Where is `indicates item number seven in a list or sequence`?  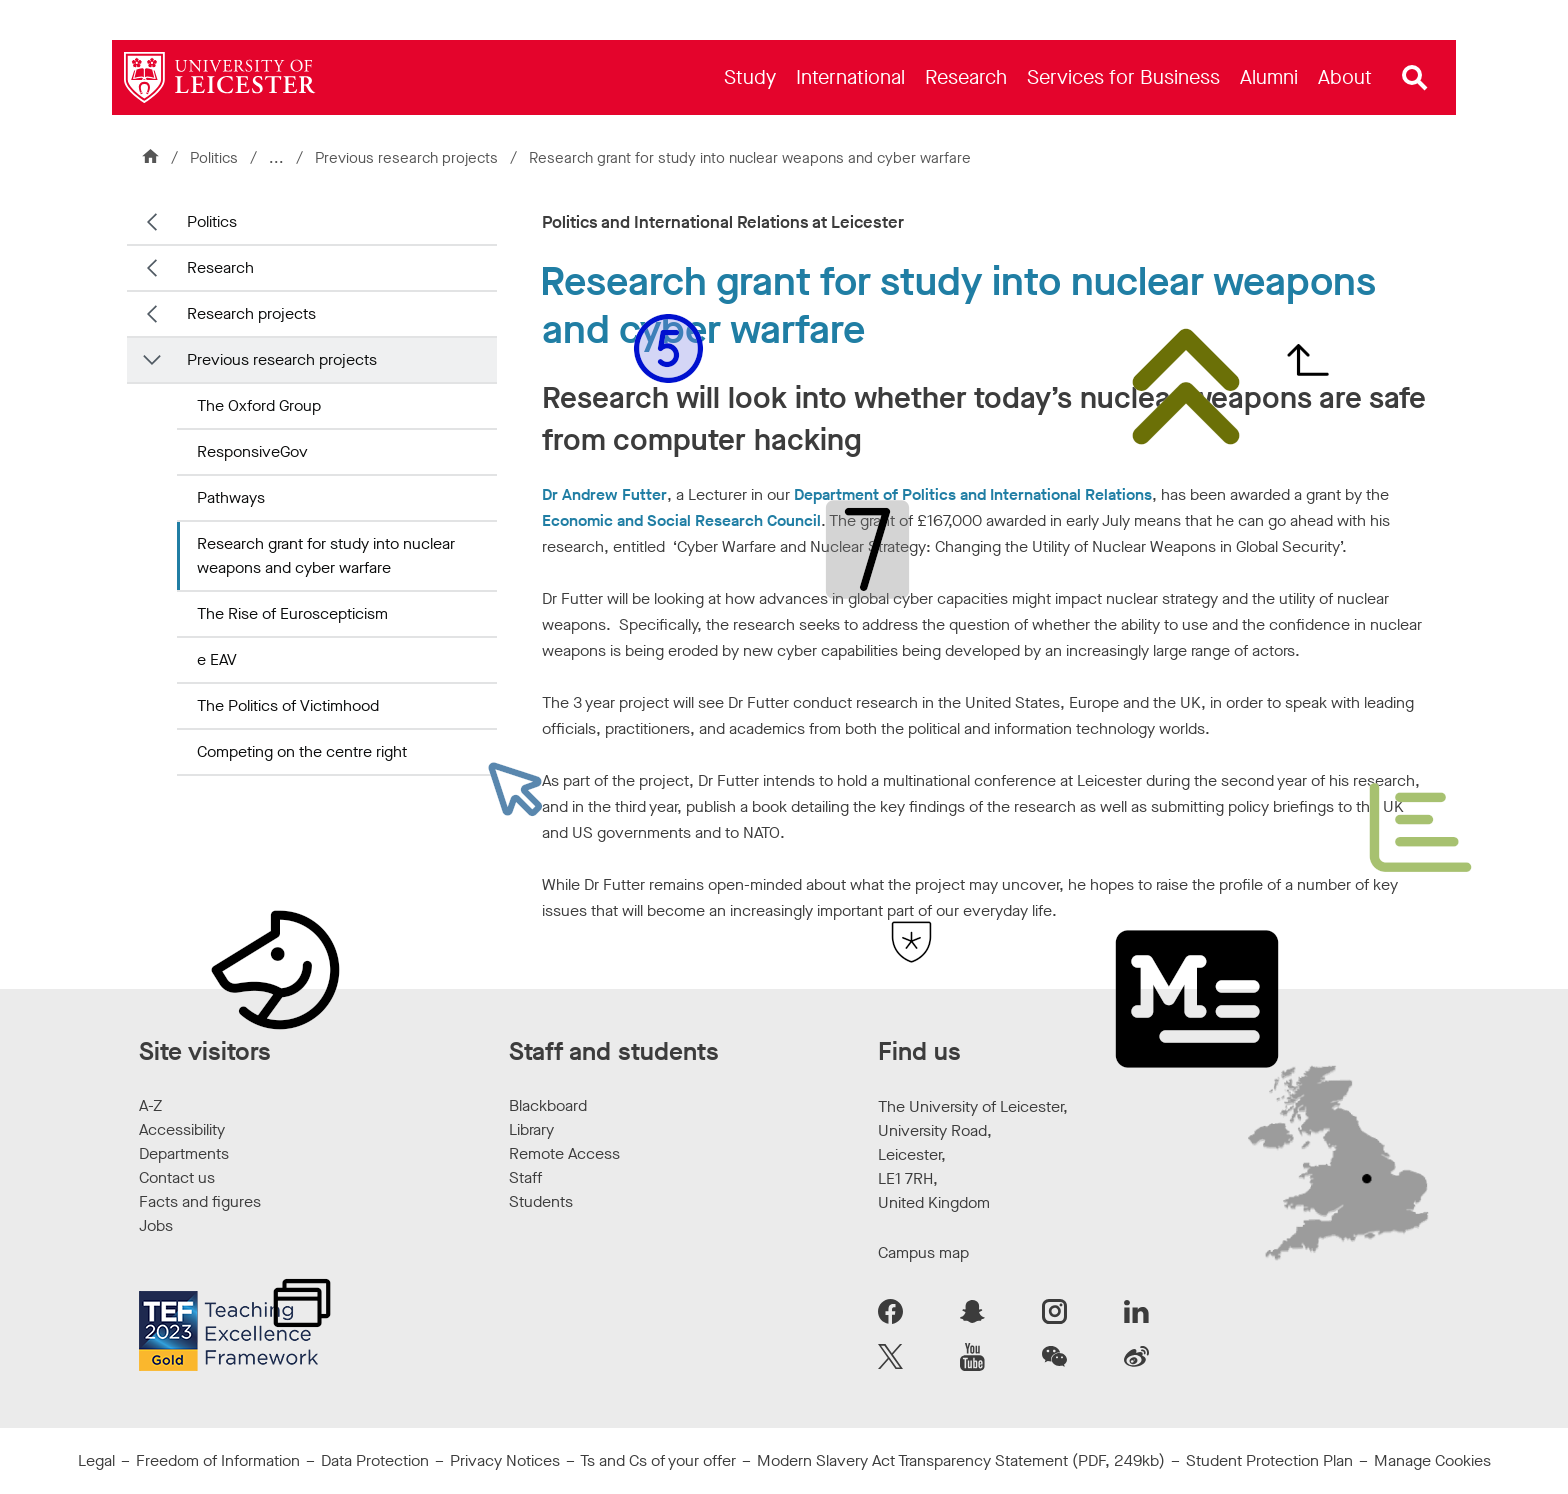 indicates item number seven in a list or sequence is located at coordinates (867, 549).